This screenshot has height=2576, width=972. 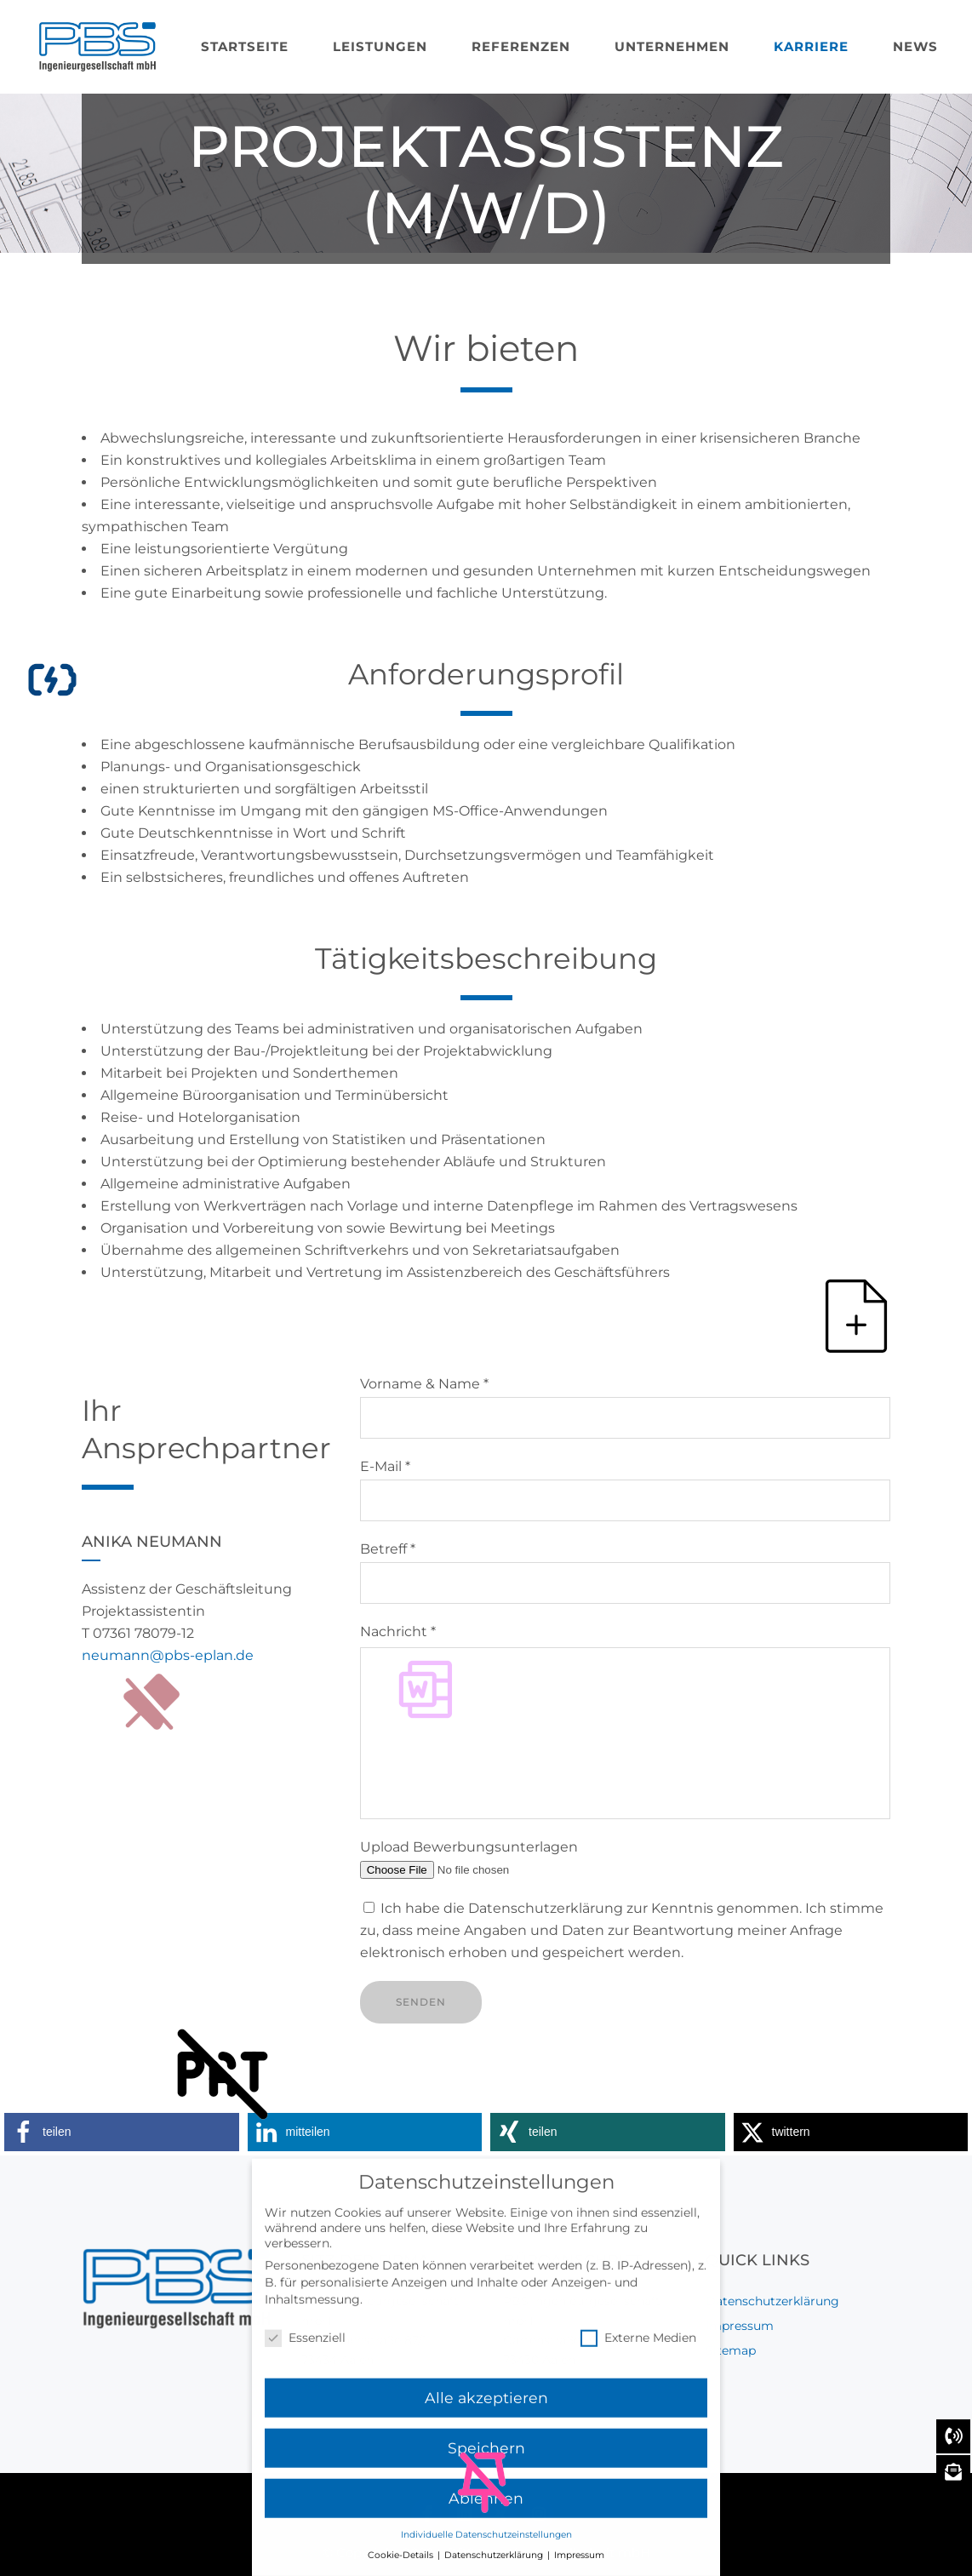 What do you see at coordinates (52, 679) in the screenshot?
I see `indicates device is currently charging` at bounding box center [52, 679].